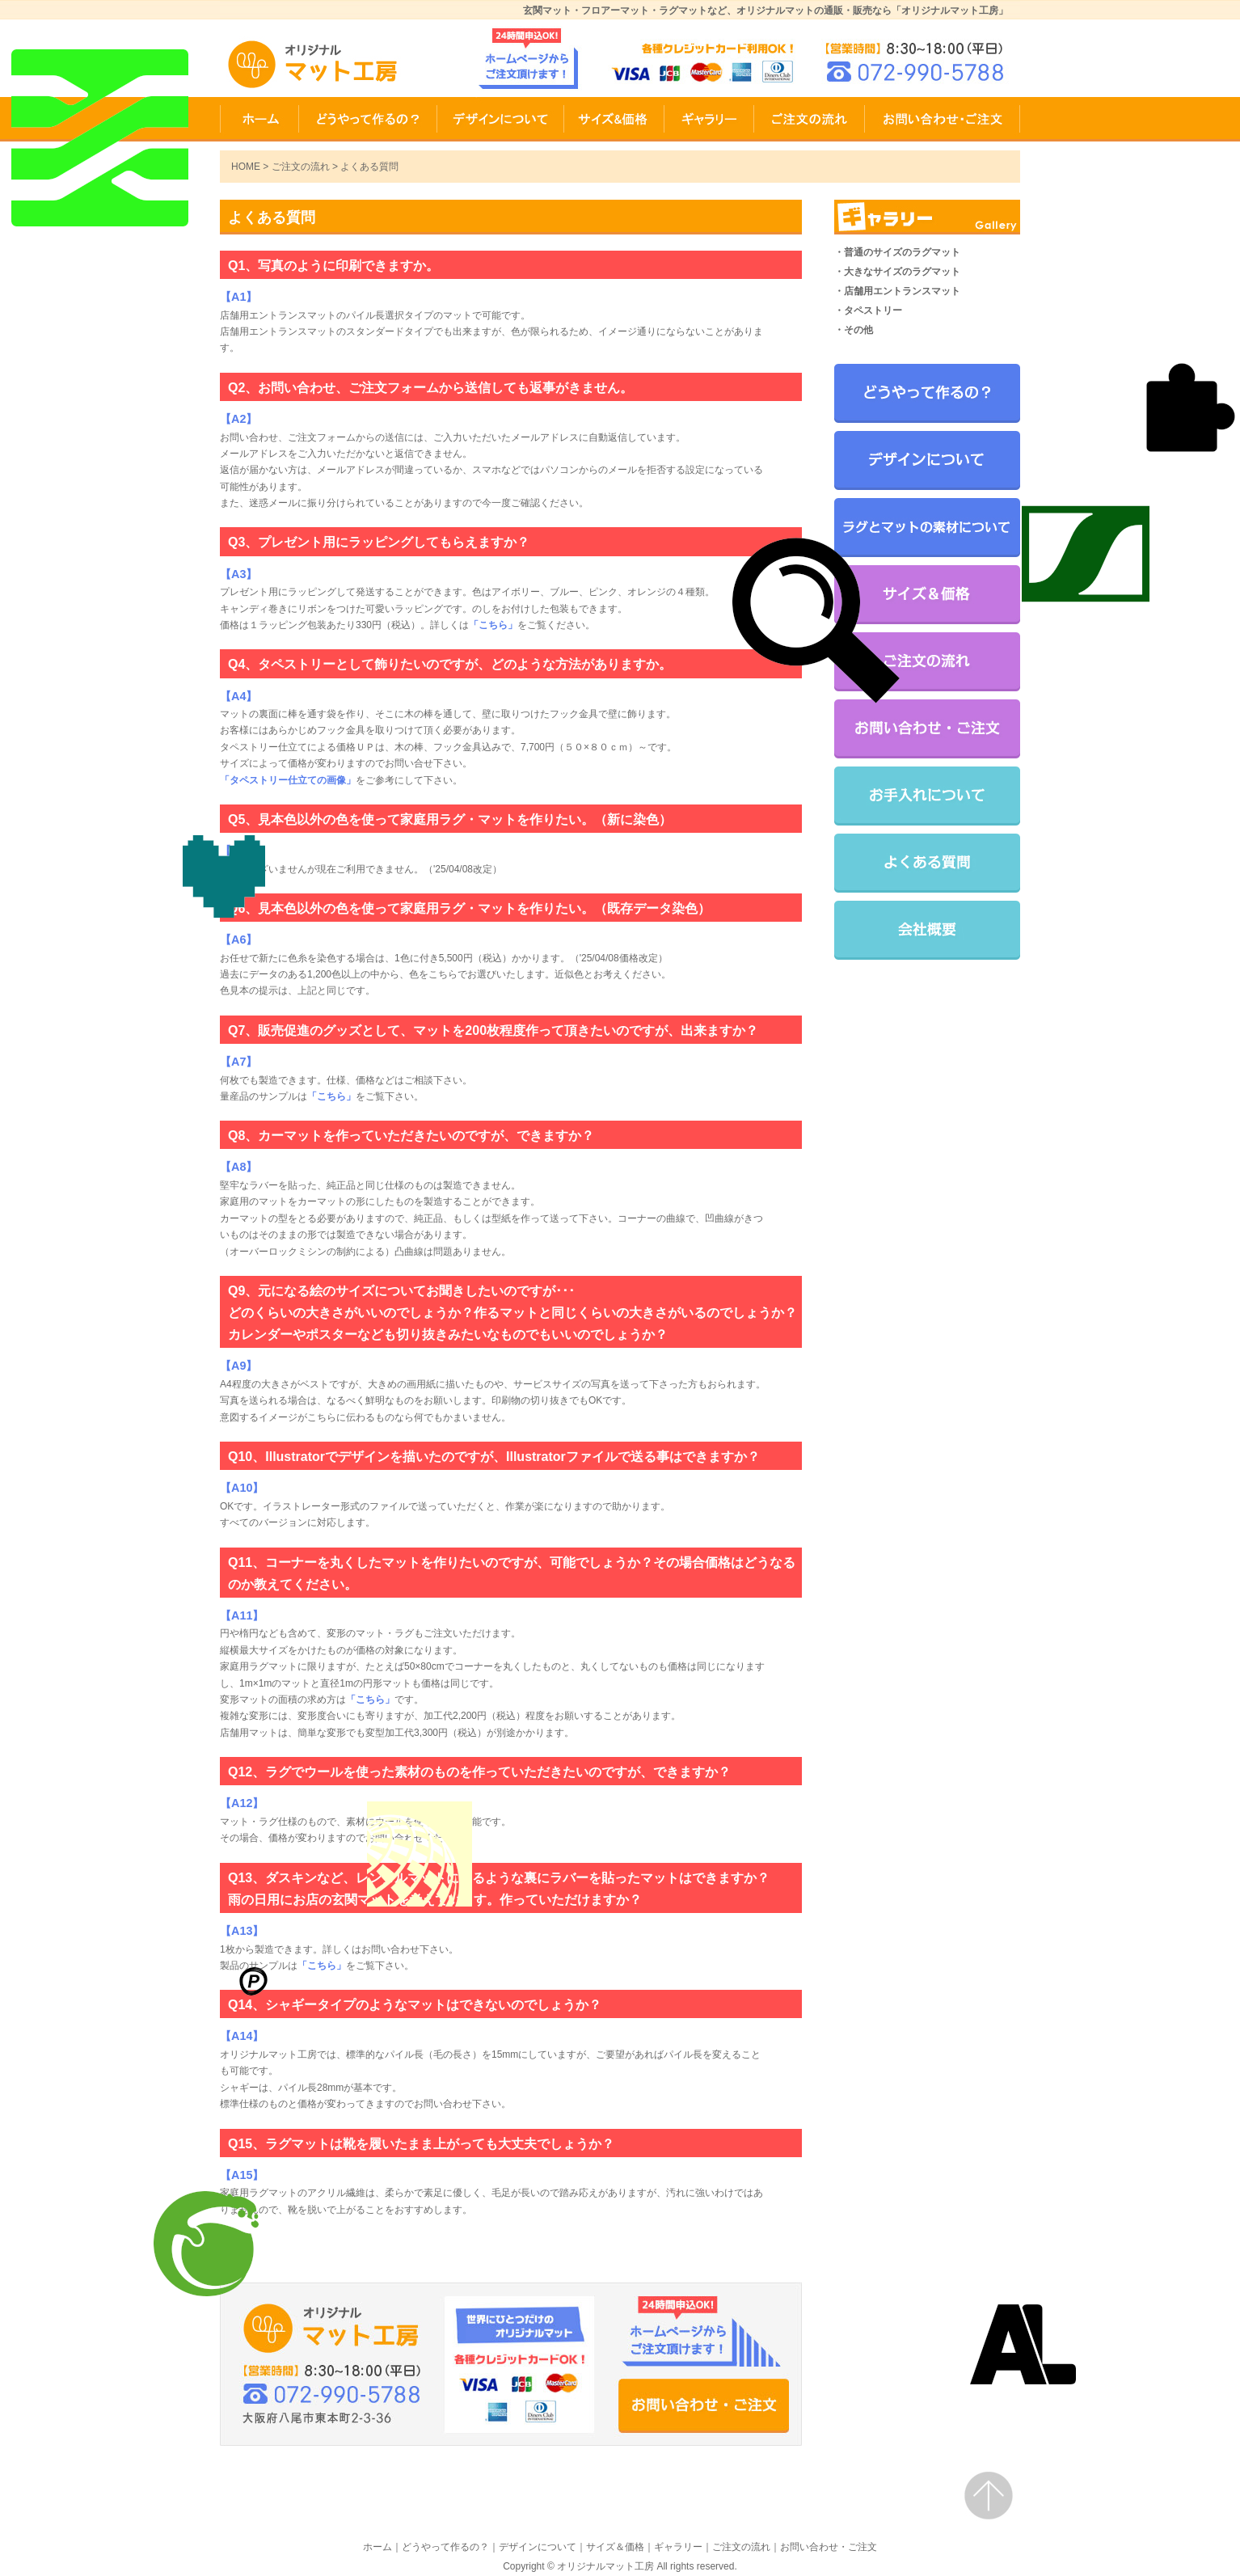 This screenshot has height=2576, width=1240. What do you see at coordinates (1186, 412) in the screenshot?
I see `access plugins or extensions` at bounding box center [1186, 412].